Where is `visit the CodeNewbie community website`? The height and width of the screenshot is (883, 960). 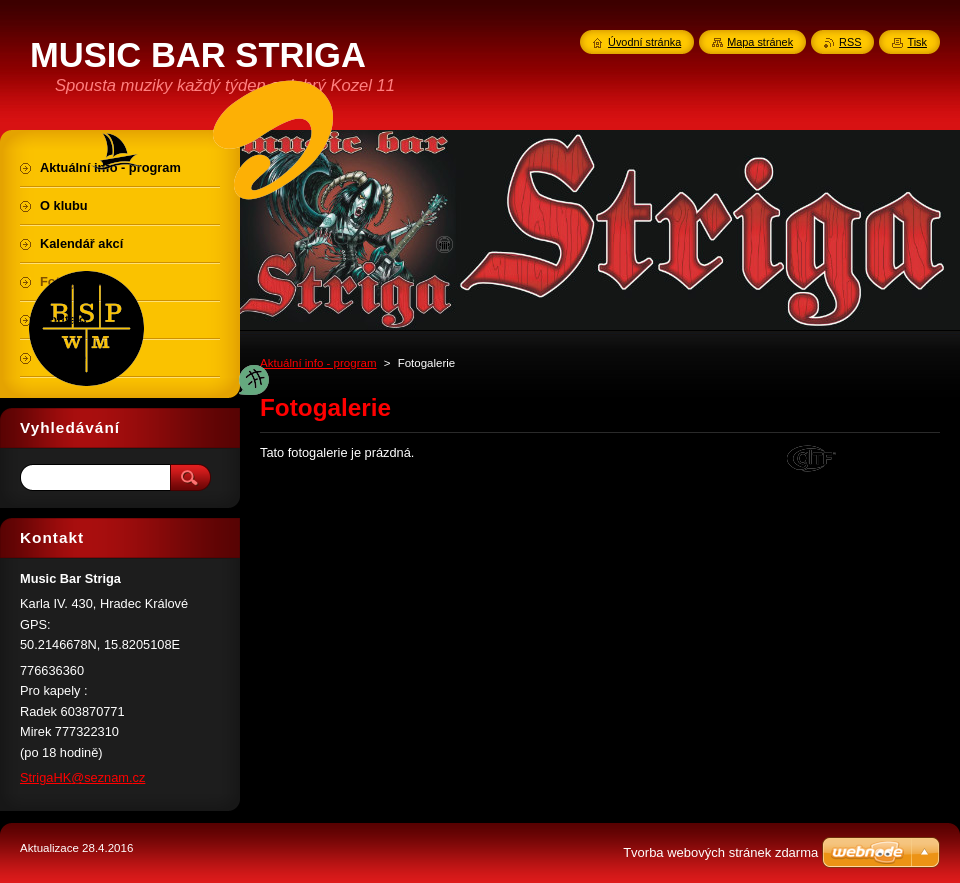 visit the CodeNewbie community website is located at coordinates (254, 380).